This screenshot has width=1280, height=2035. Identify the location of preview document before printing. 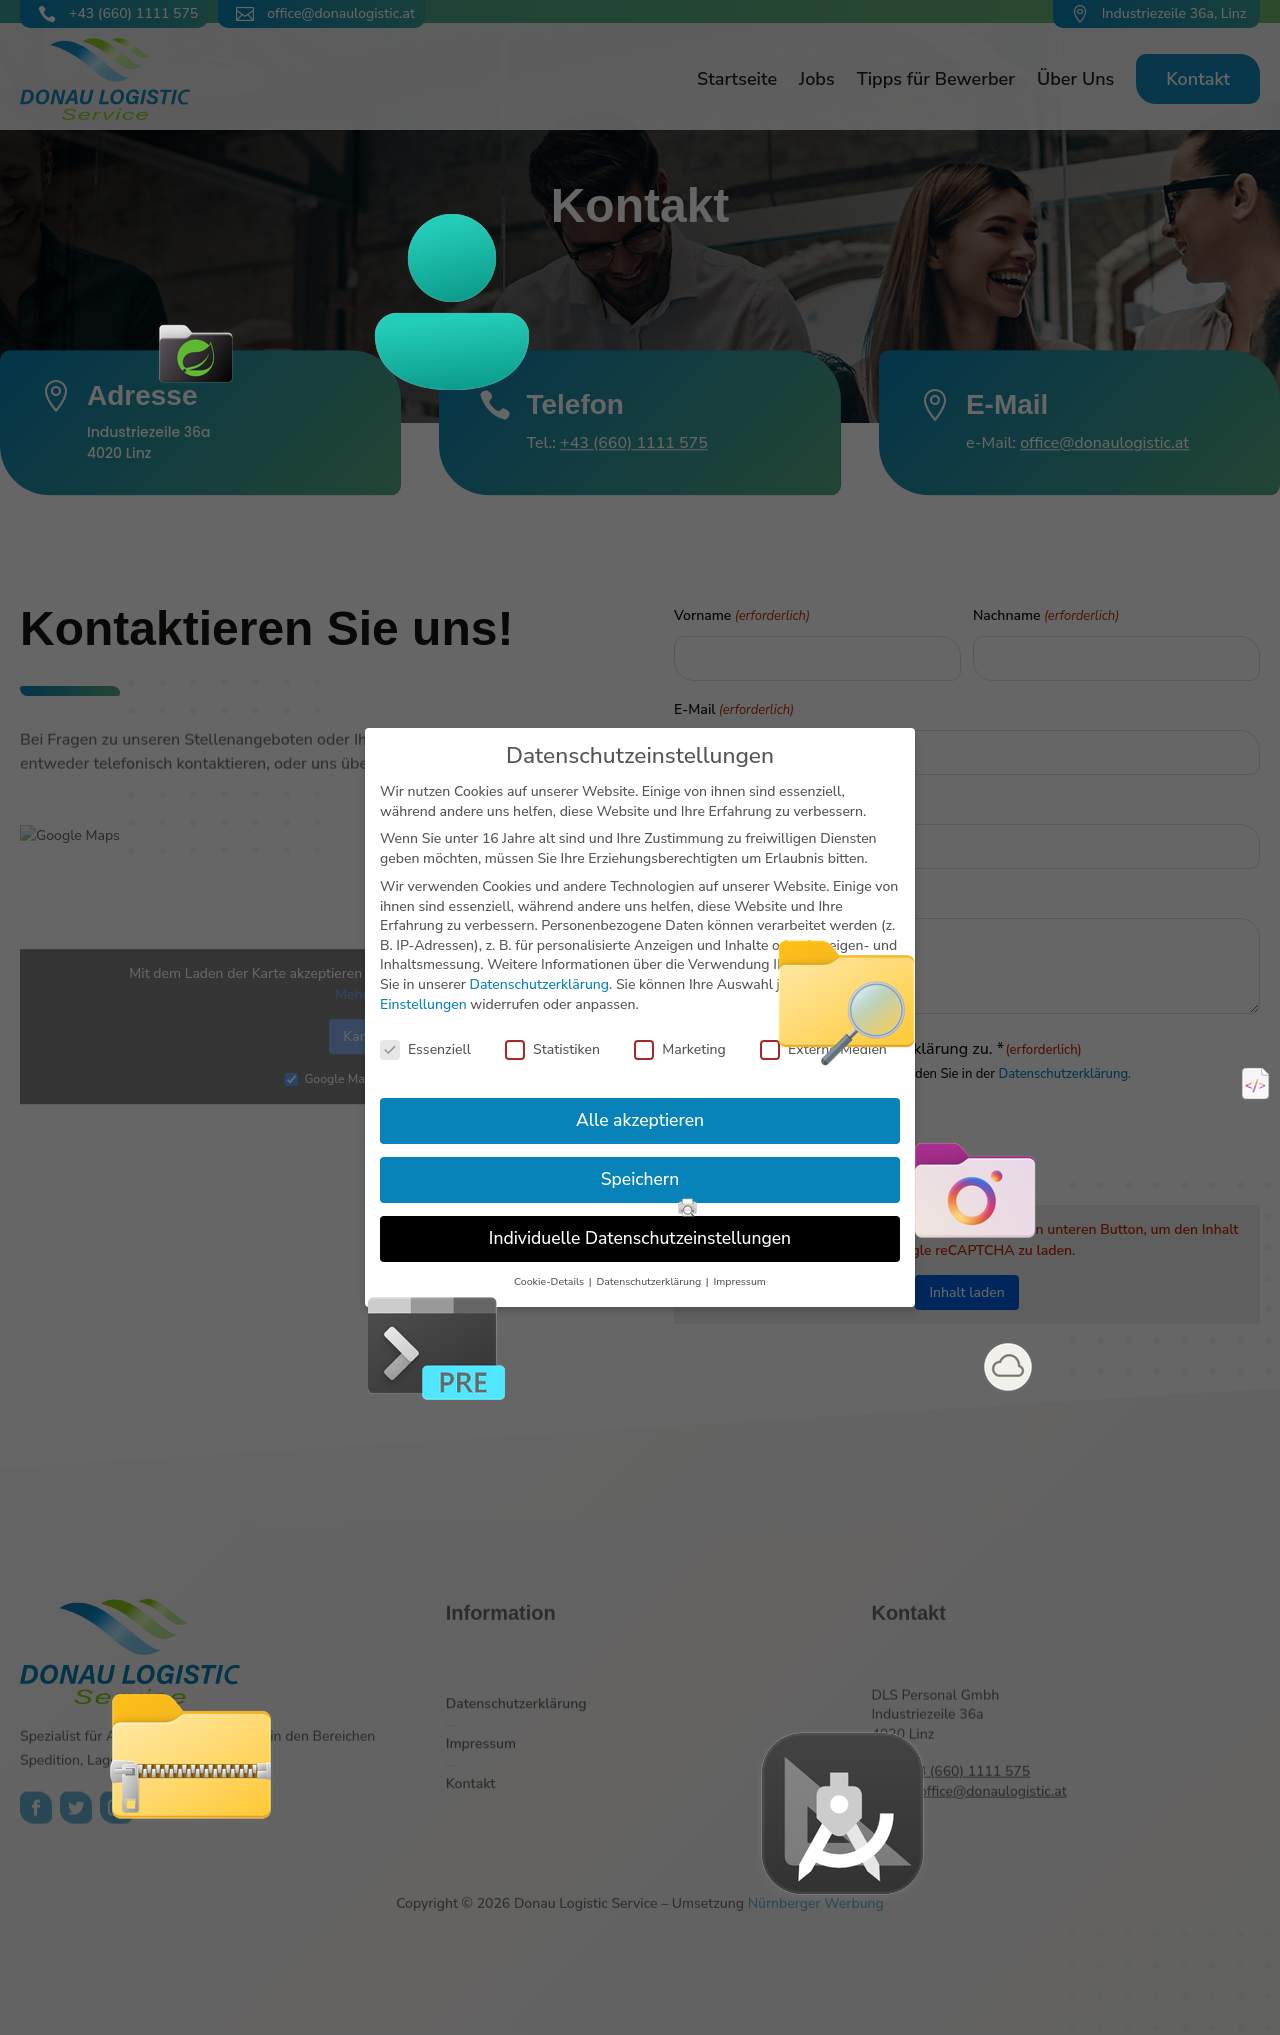
(687, 1207).